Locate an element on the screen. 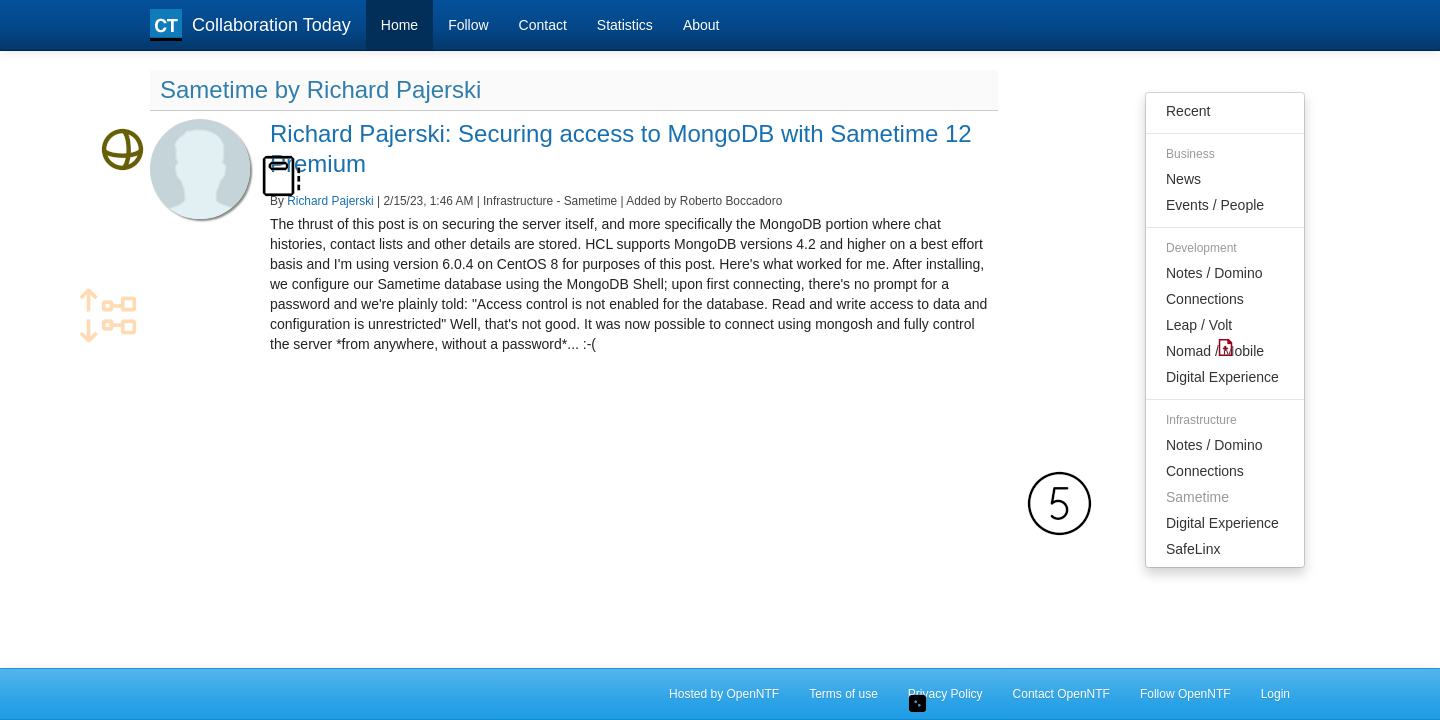 The width and height of the screenshot is (1440, 720). roll dice or randomize selection is located at coordinates (917, 703).